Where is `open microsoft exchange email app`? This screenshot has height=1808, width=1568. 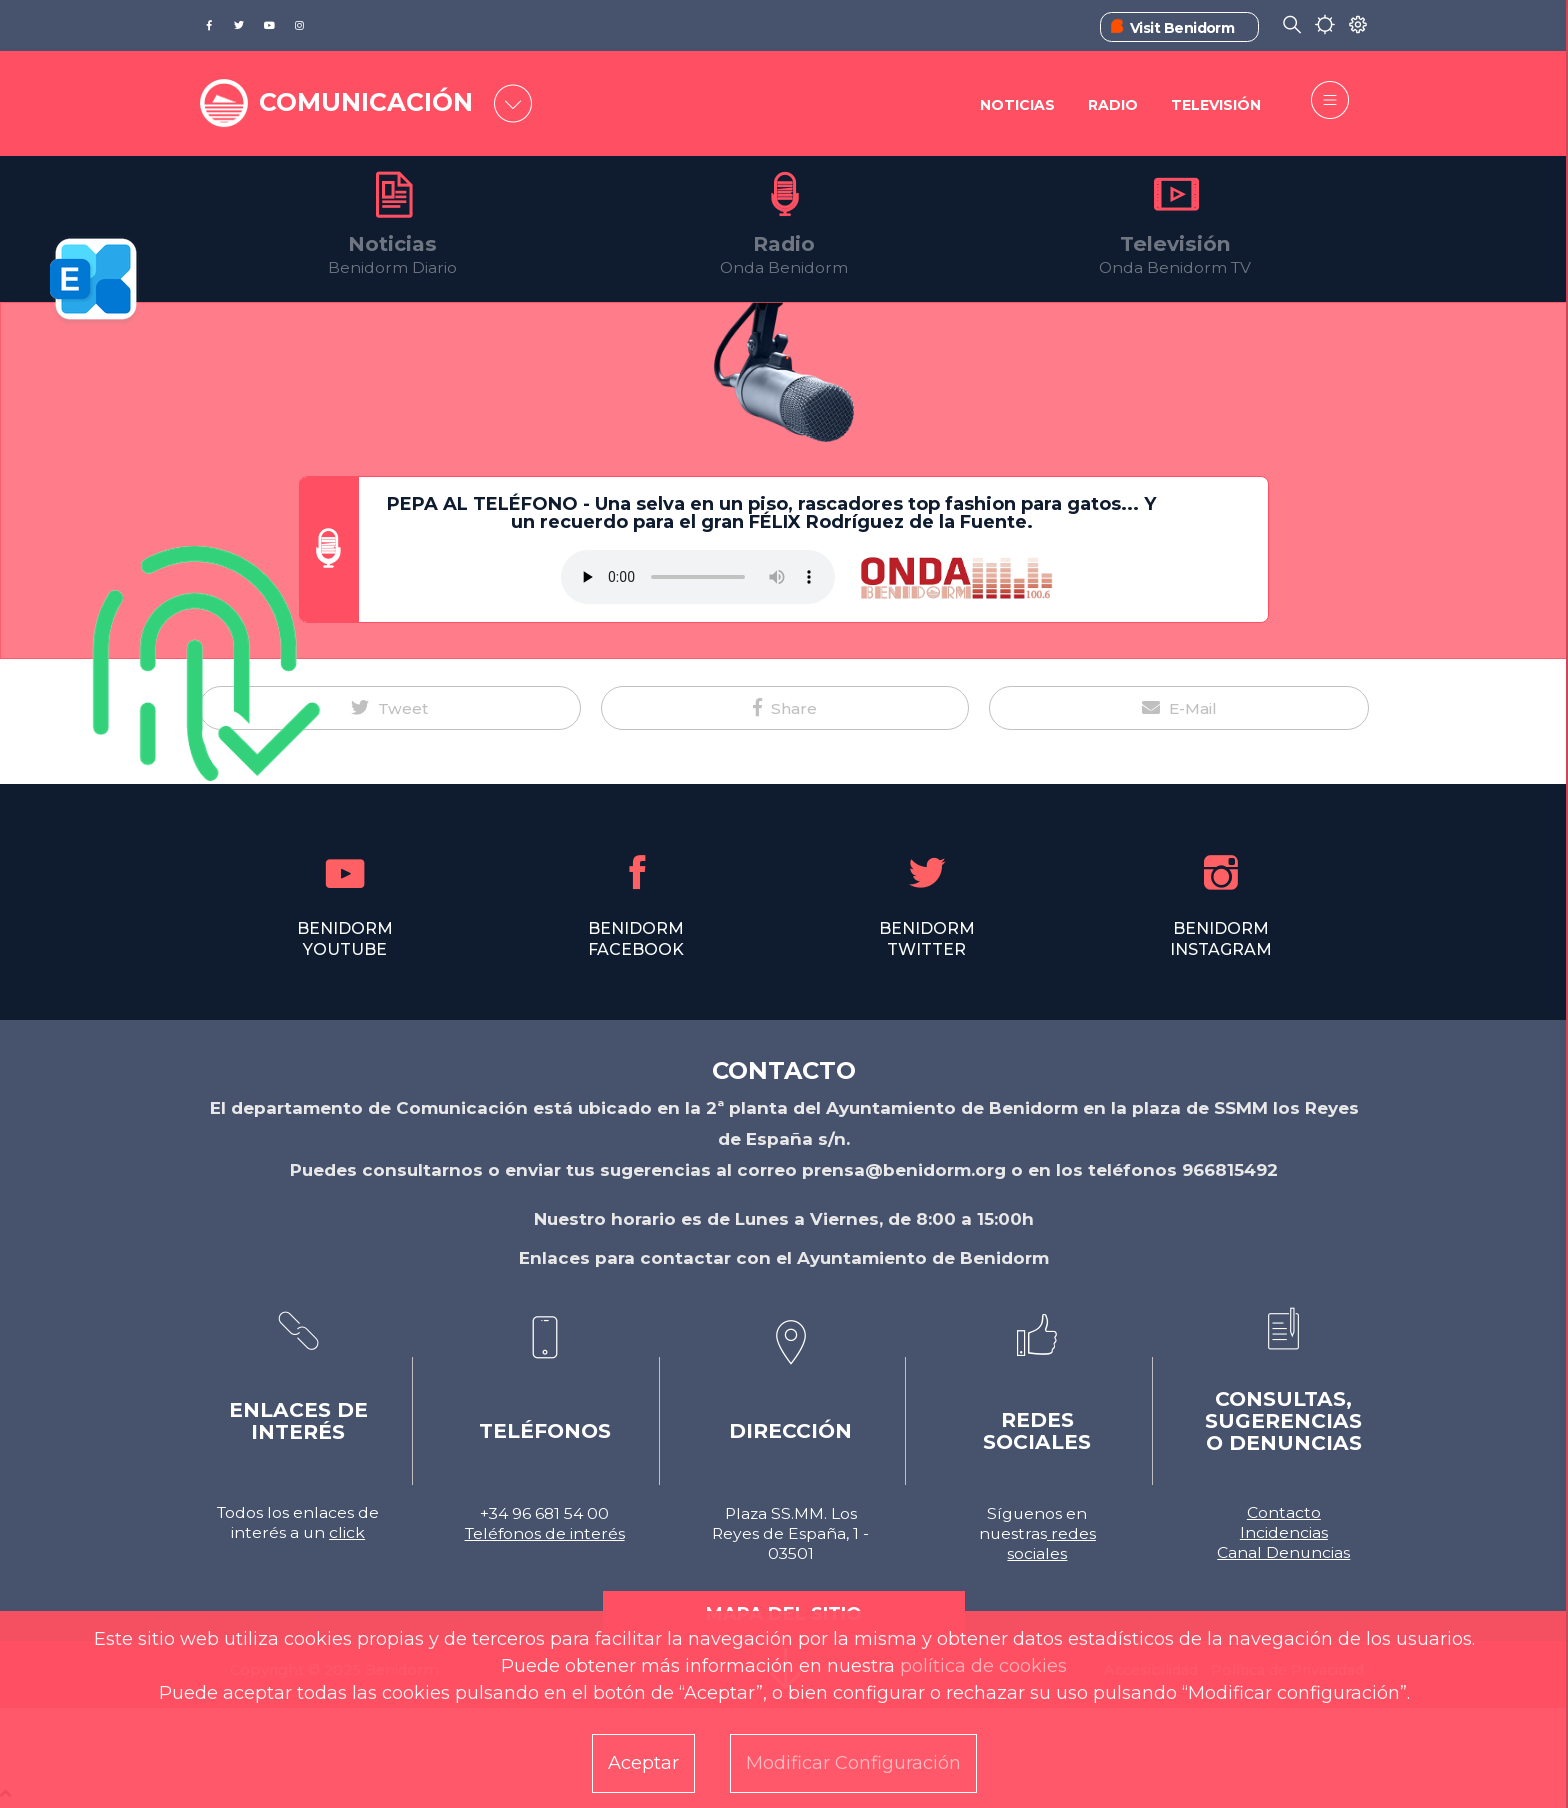
open microsoft exchange email app is located at coordinates (96, 279).